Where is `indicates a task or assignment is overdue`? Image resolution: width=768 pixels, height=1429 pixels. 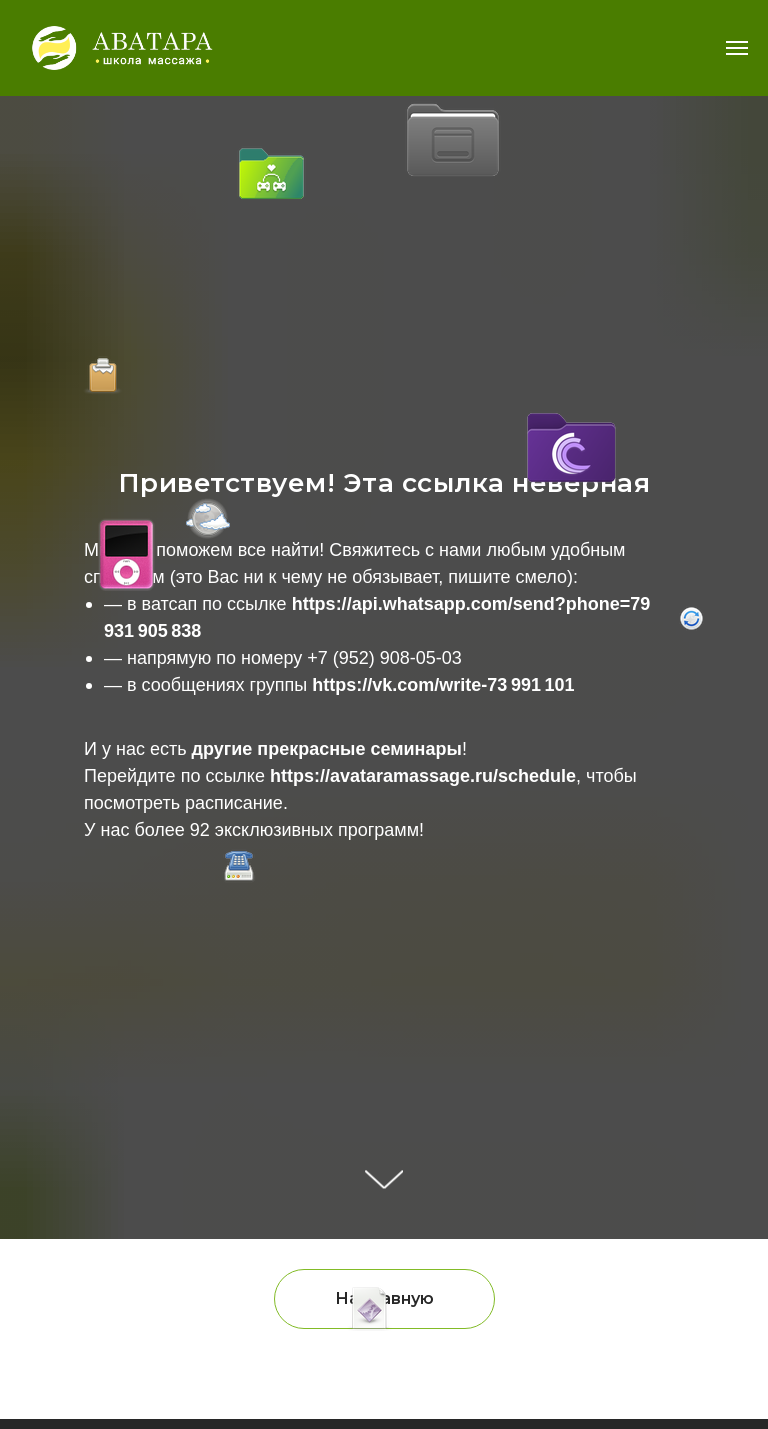 indicates a task or assignment is overdue is located at coordinates (102, 375).